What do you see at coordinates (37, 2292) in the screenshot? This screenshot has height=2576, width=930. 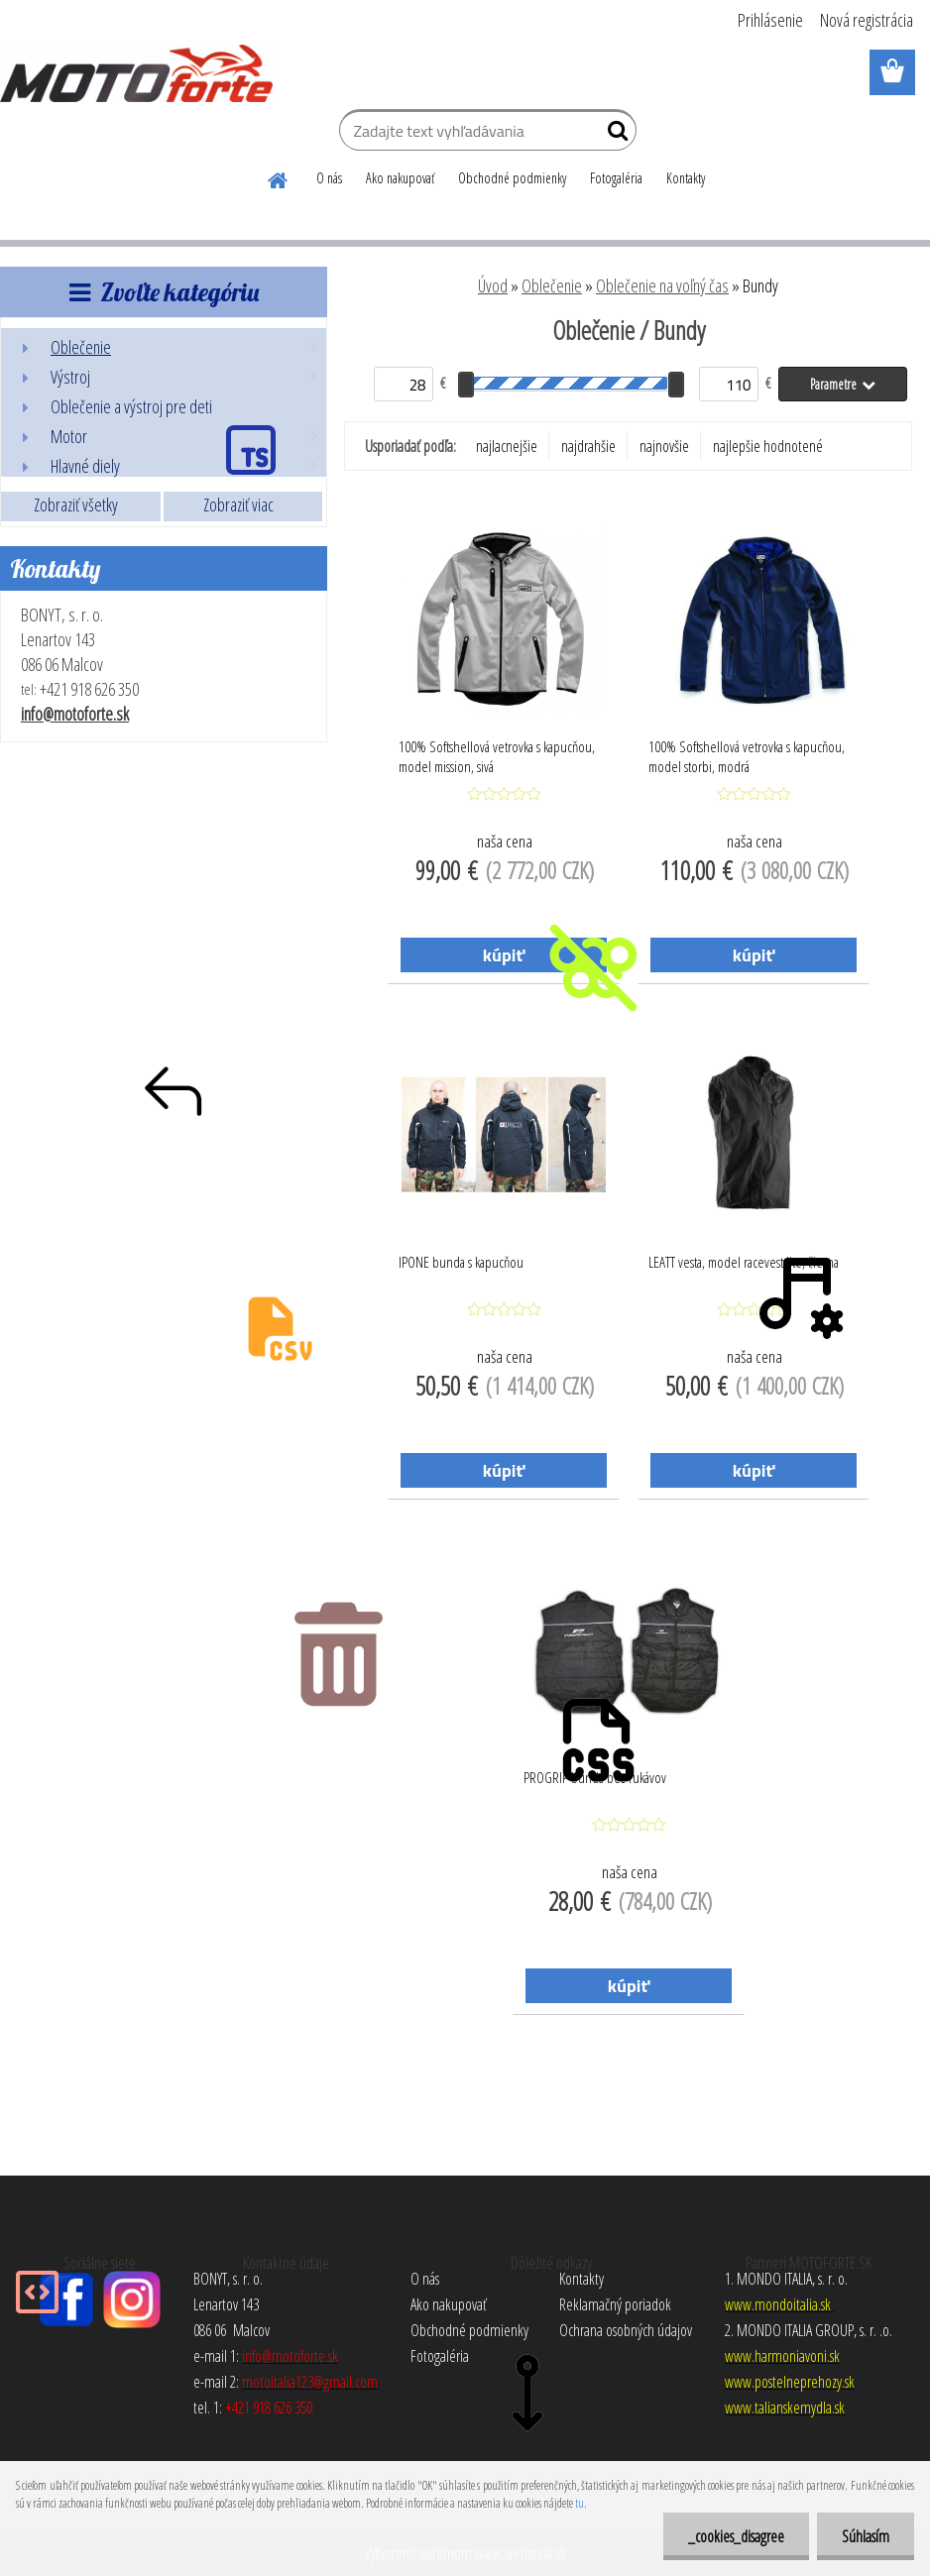 I see `view source code` at bounding box center [37, 2292].